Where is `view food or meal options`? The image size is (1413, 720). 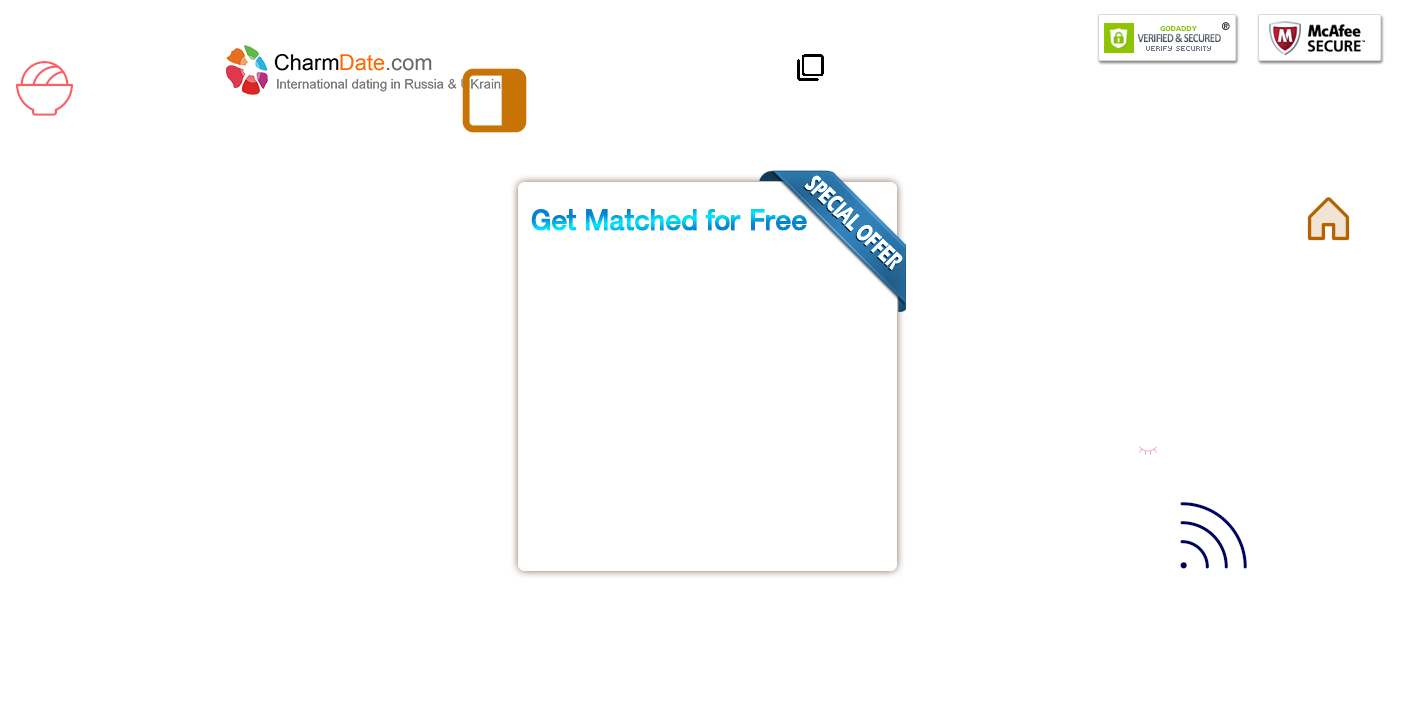
view food or meal options is located at coordinates (44, 89).